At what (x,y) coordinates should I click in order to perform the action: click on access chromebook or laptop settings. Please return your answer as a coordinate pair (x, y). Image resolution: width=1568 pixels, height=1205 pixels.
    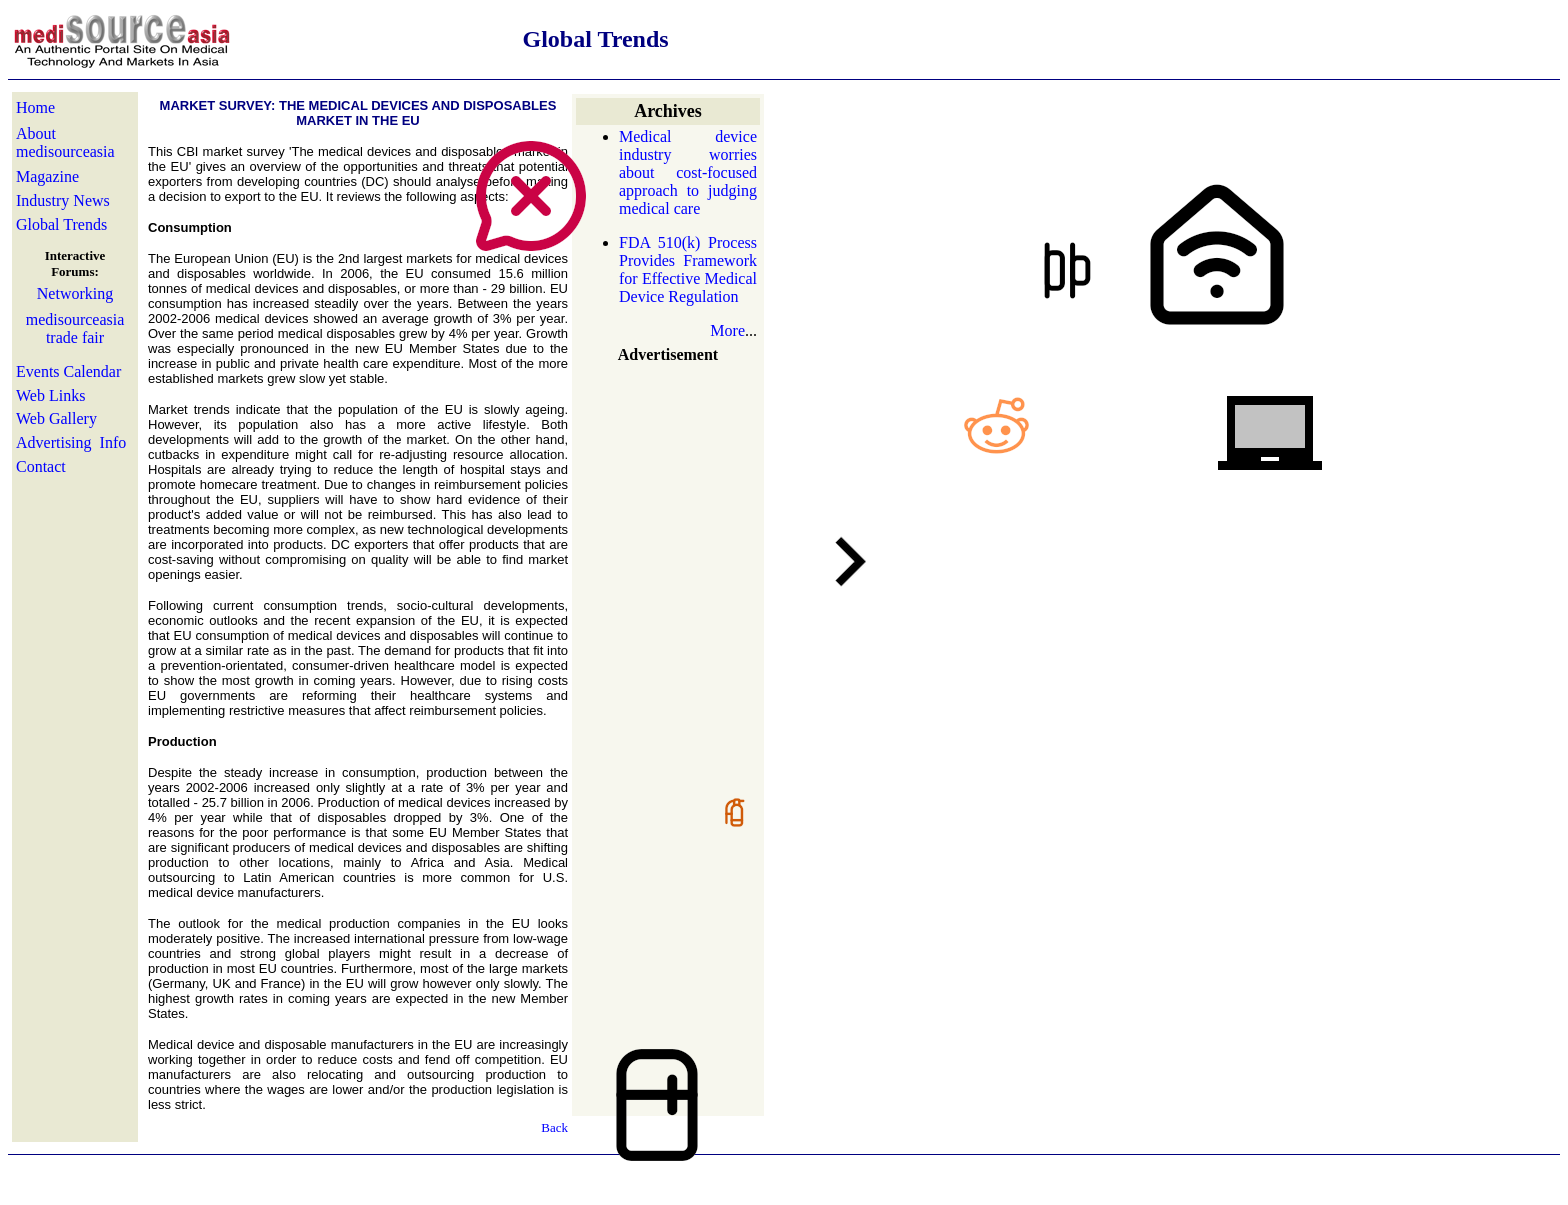
    Looking at the image, I should click on (1270, 435).